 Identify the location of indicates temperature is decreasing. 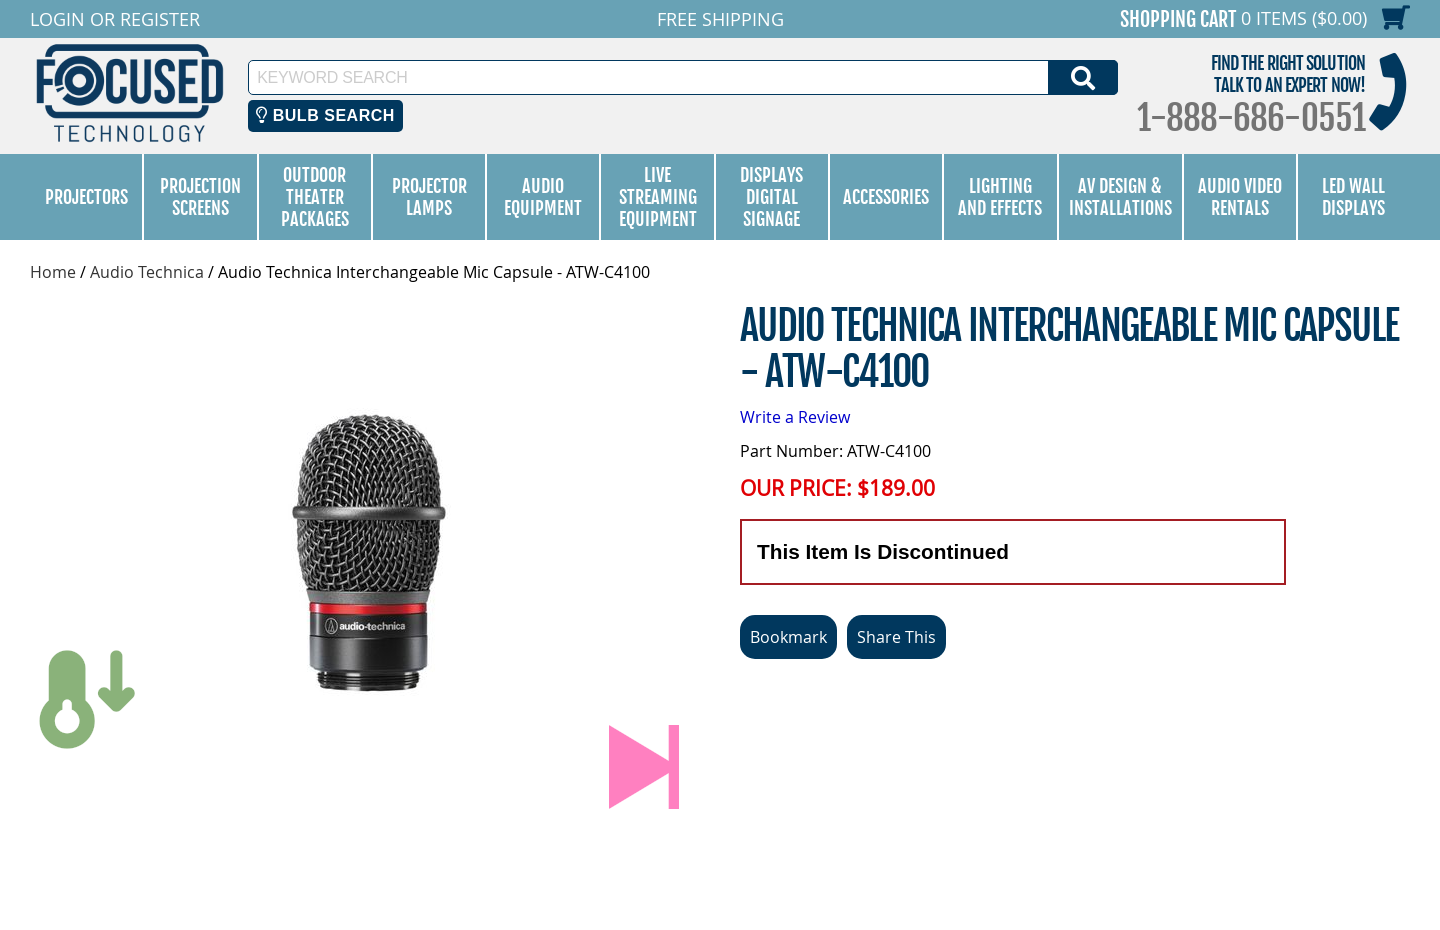
(85, 699).